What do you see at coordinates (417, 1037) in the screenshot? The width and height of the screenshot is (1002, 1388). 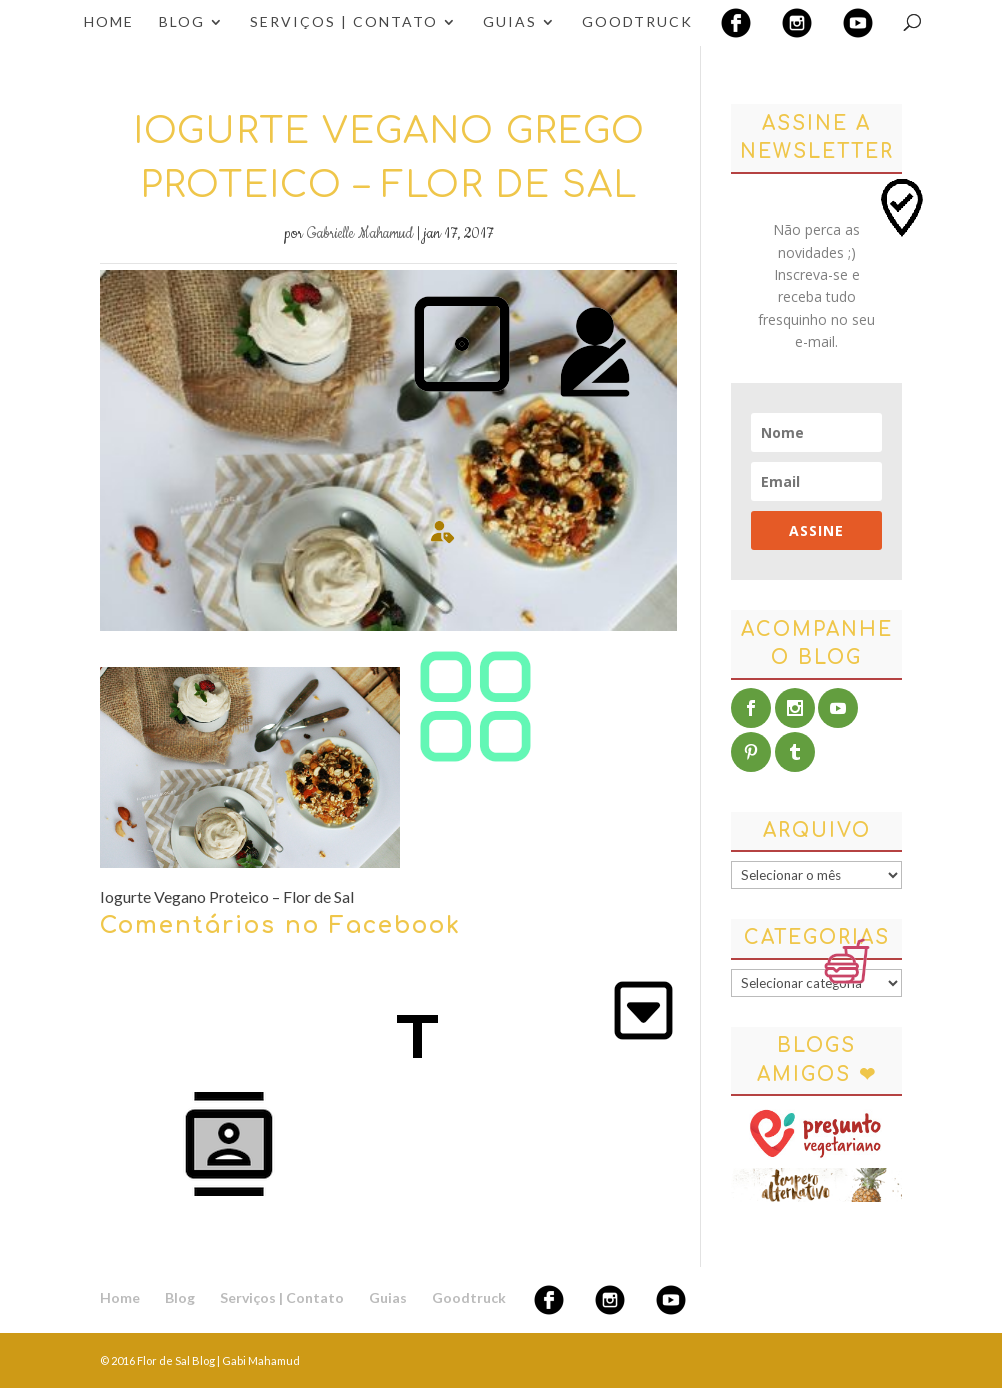 I see `add a title or heading to your document` at bounding box center [417, 1037].